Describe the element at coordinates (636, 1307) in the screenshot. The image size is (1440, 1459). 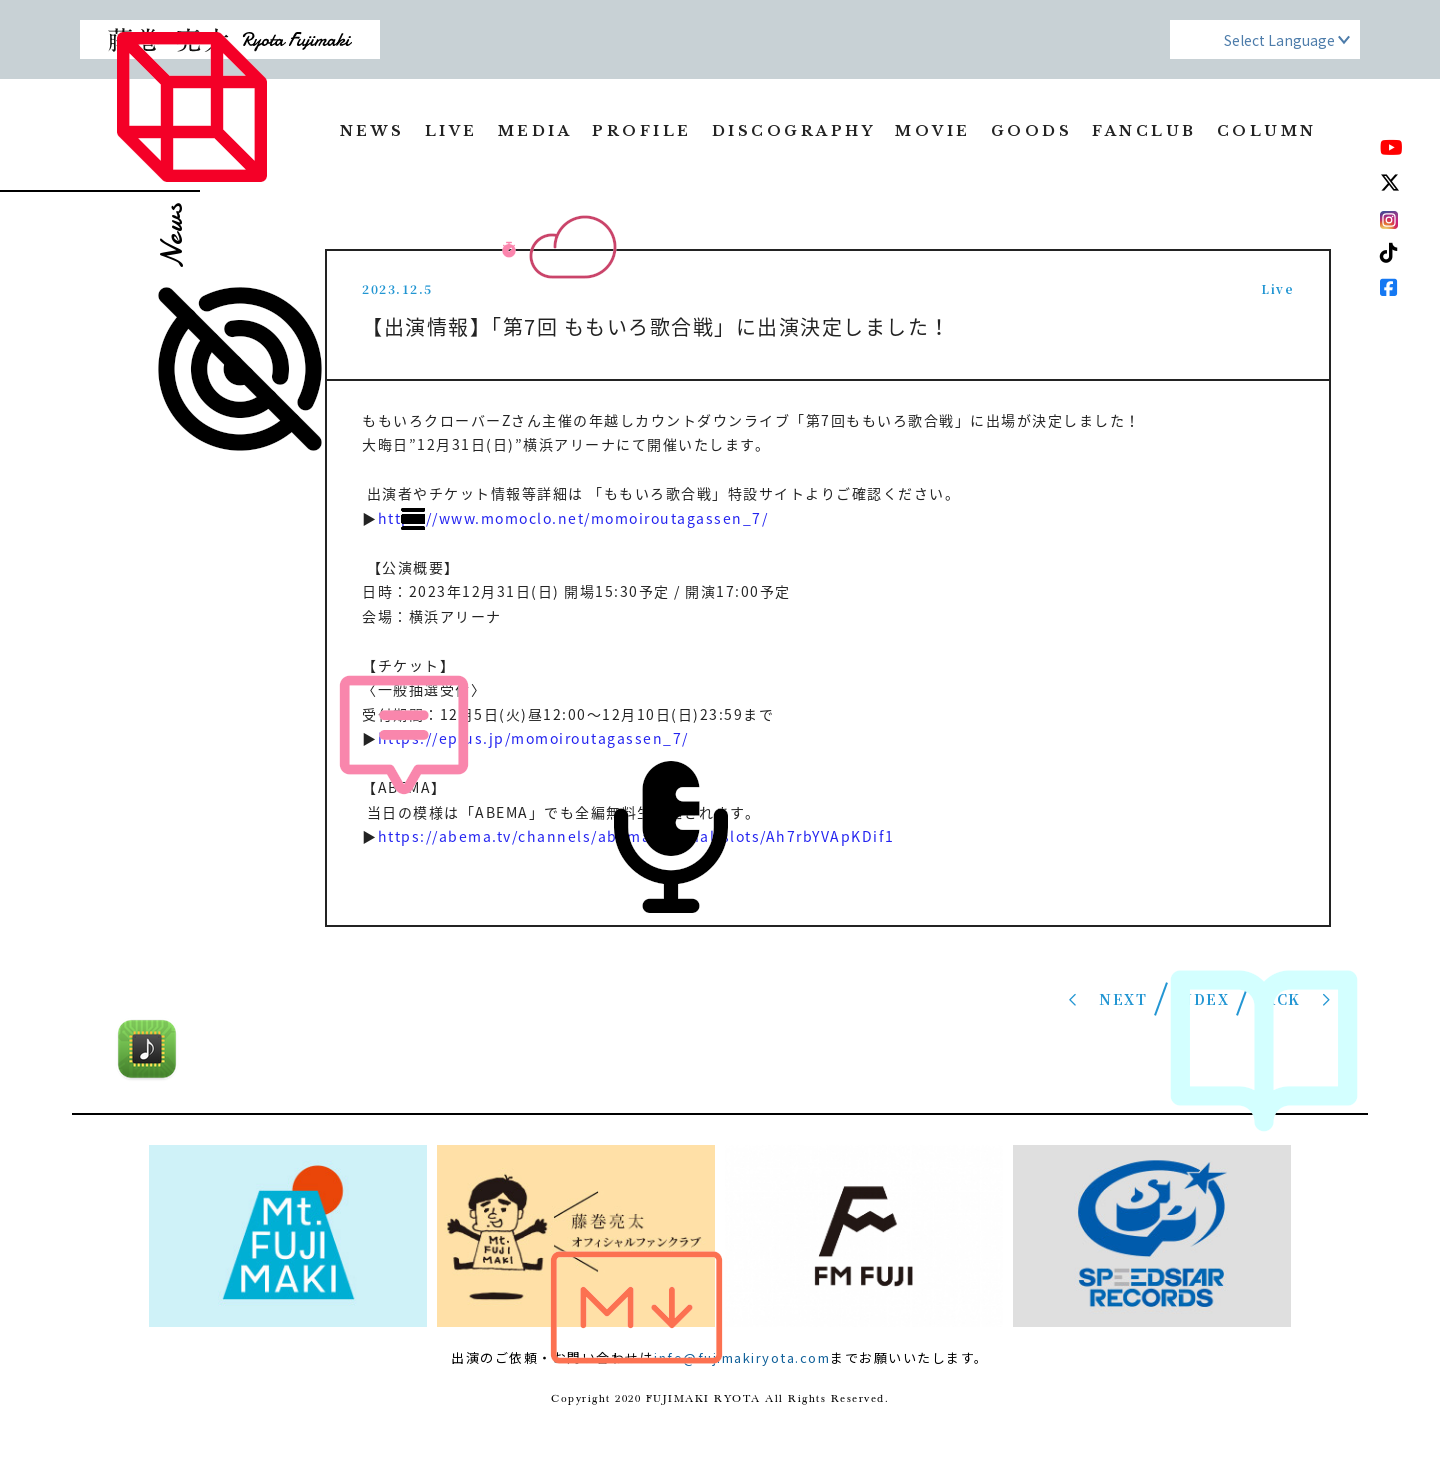
I see `indicates markdown formatting is supported` at that location.